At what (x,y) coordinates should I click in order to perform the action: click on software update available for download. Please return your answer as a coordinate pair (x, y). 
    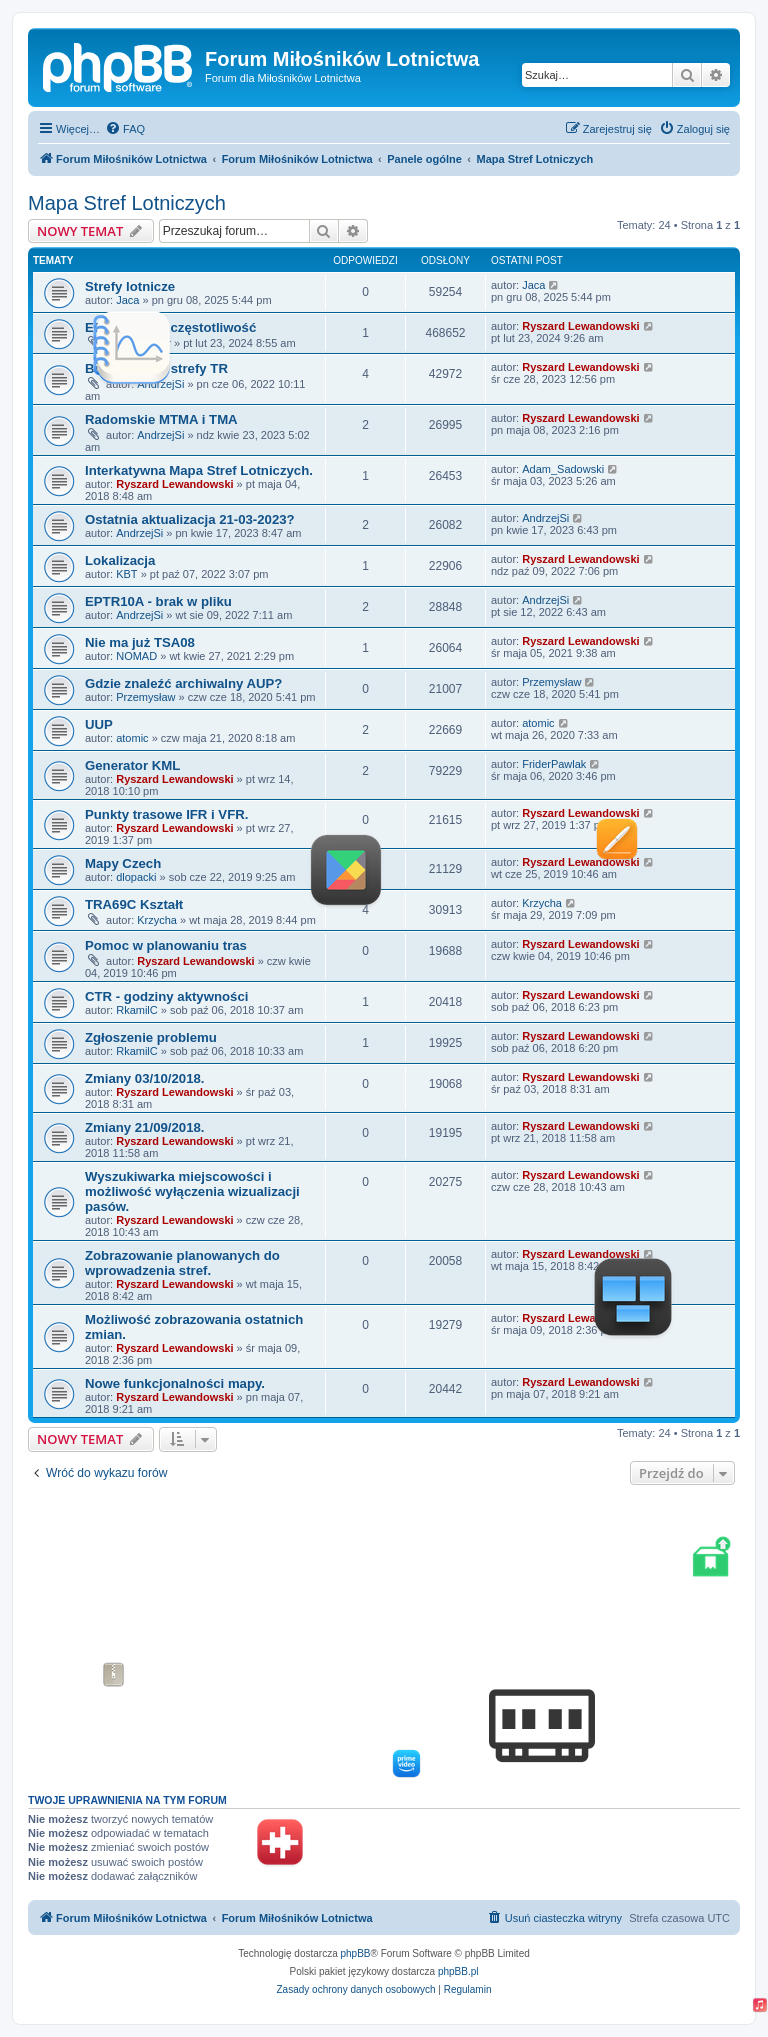
    Looking at the image, I should click on (710, 1556).